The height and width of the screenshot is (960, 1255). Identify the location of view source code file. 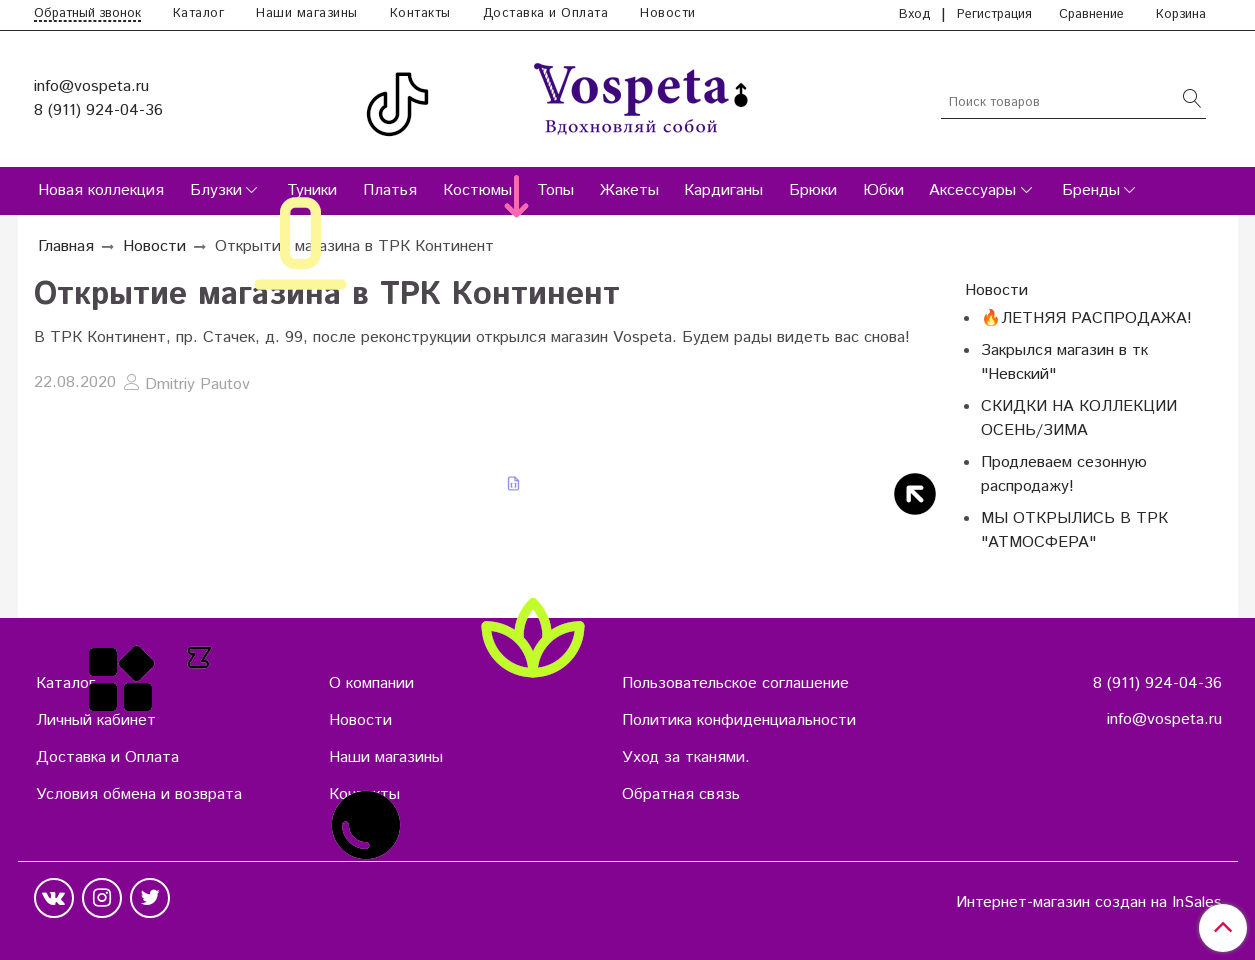
(513, 483).